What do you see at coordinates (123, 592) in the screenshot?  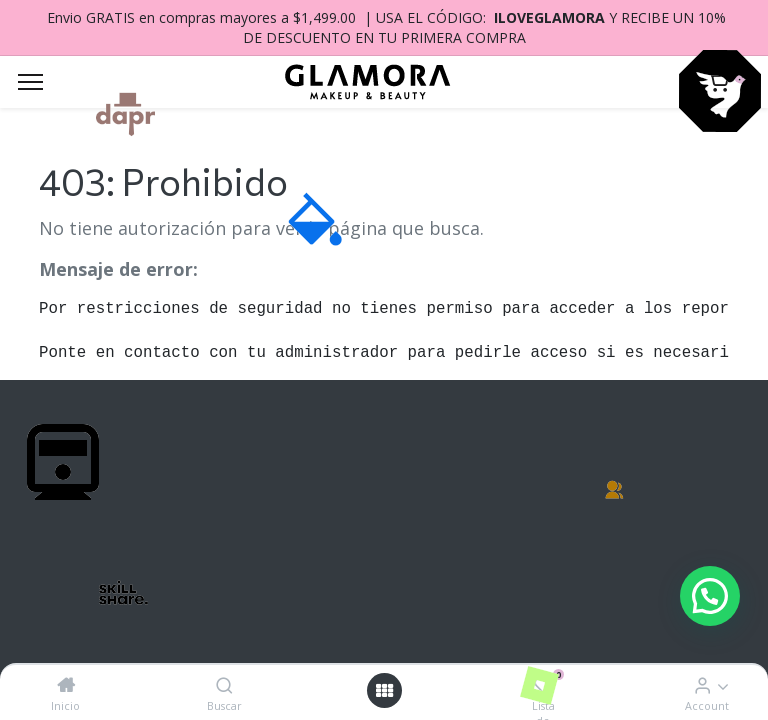 I see `open the Skillshare app` at bounding box center [123, 592].